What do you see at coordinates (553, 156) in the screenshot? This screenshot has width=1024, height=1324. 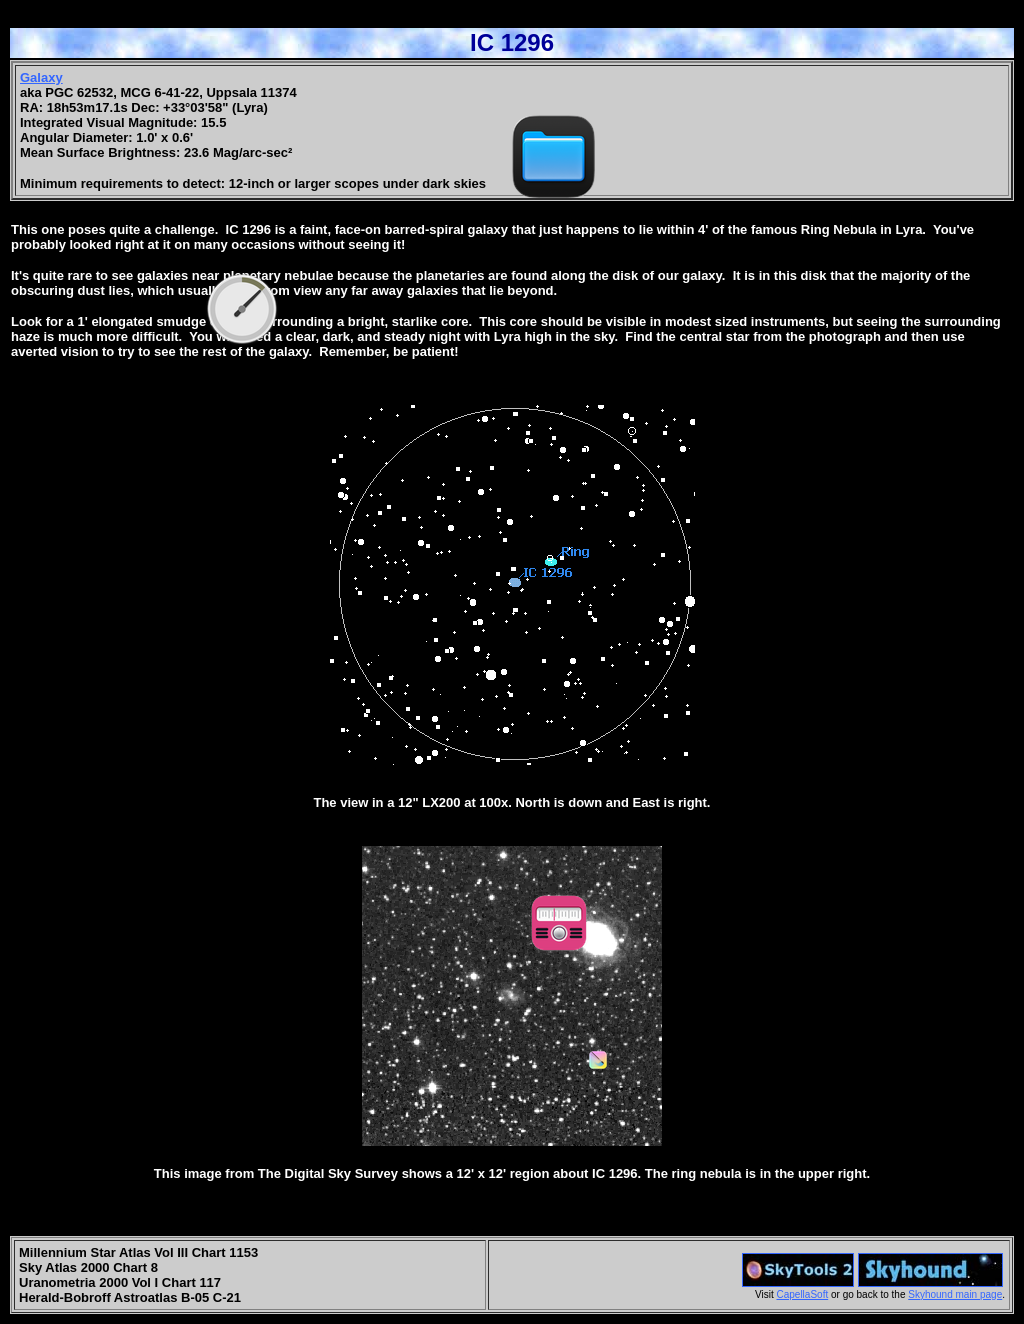 I see `open the files app` at bounding box center [553, 156].